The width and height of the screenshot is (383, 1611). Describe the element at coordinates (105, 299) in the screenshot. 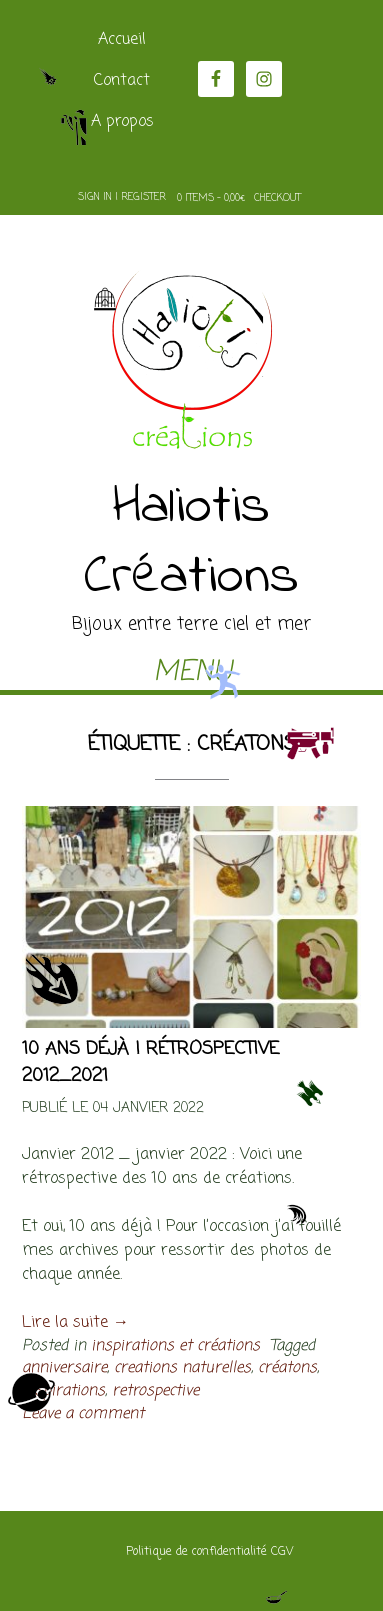

I see `bird cage item or decoration in a game inventory` at that location.